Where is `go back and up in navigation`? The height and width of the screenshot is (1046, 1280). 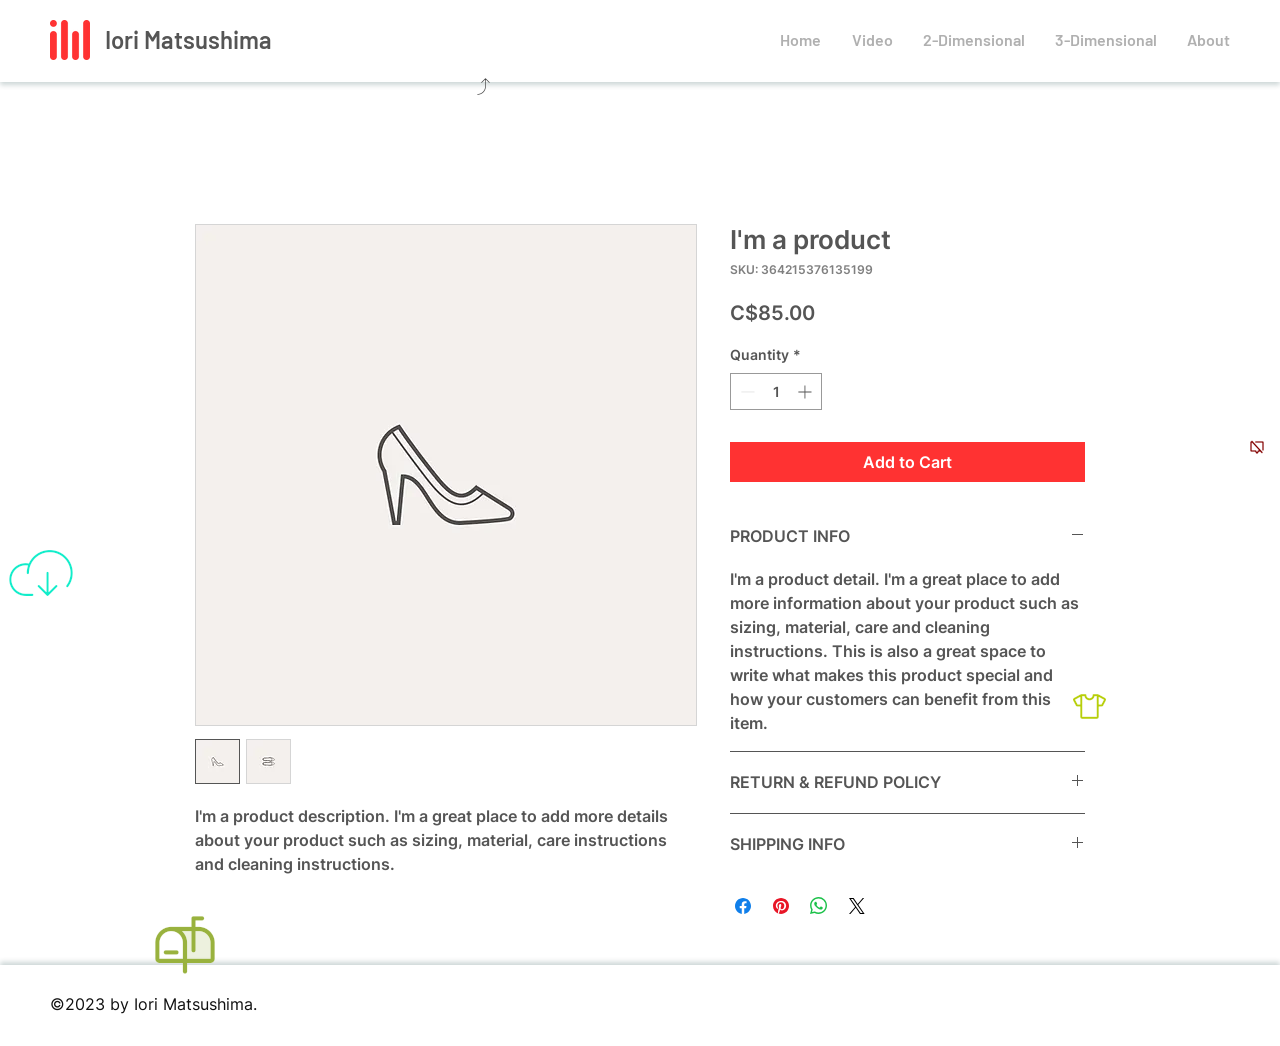 go back and up in navigation is located at coordinates (483, 86).